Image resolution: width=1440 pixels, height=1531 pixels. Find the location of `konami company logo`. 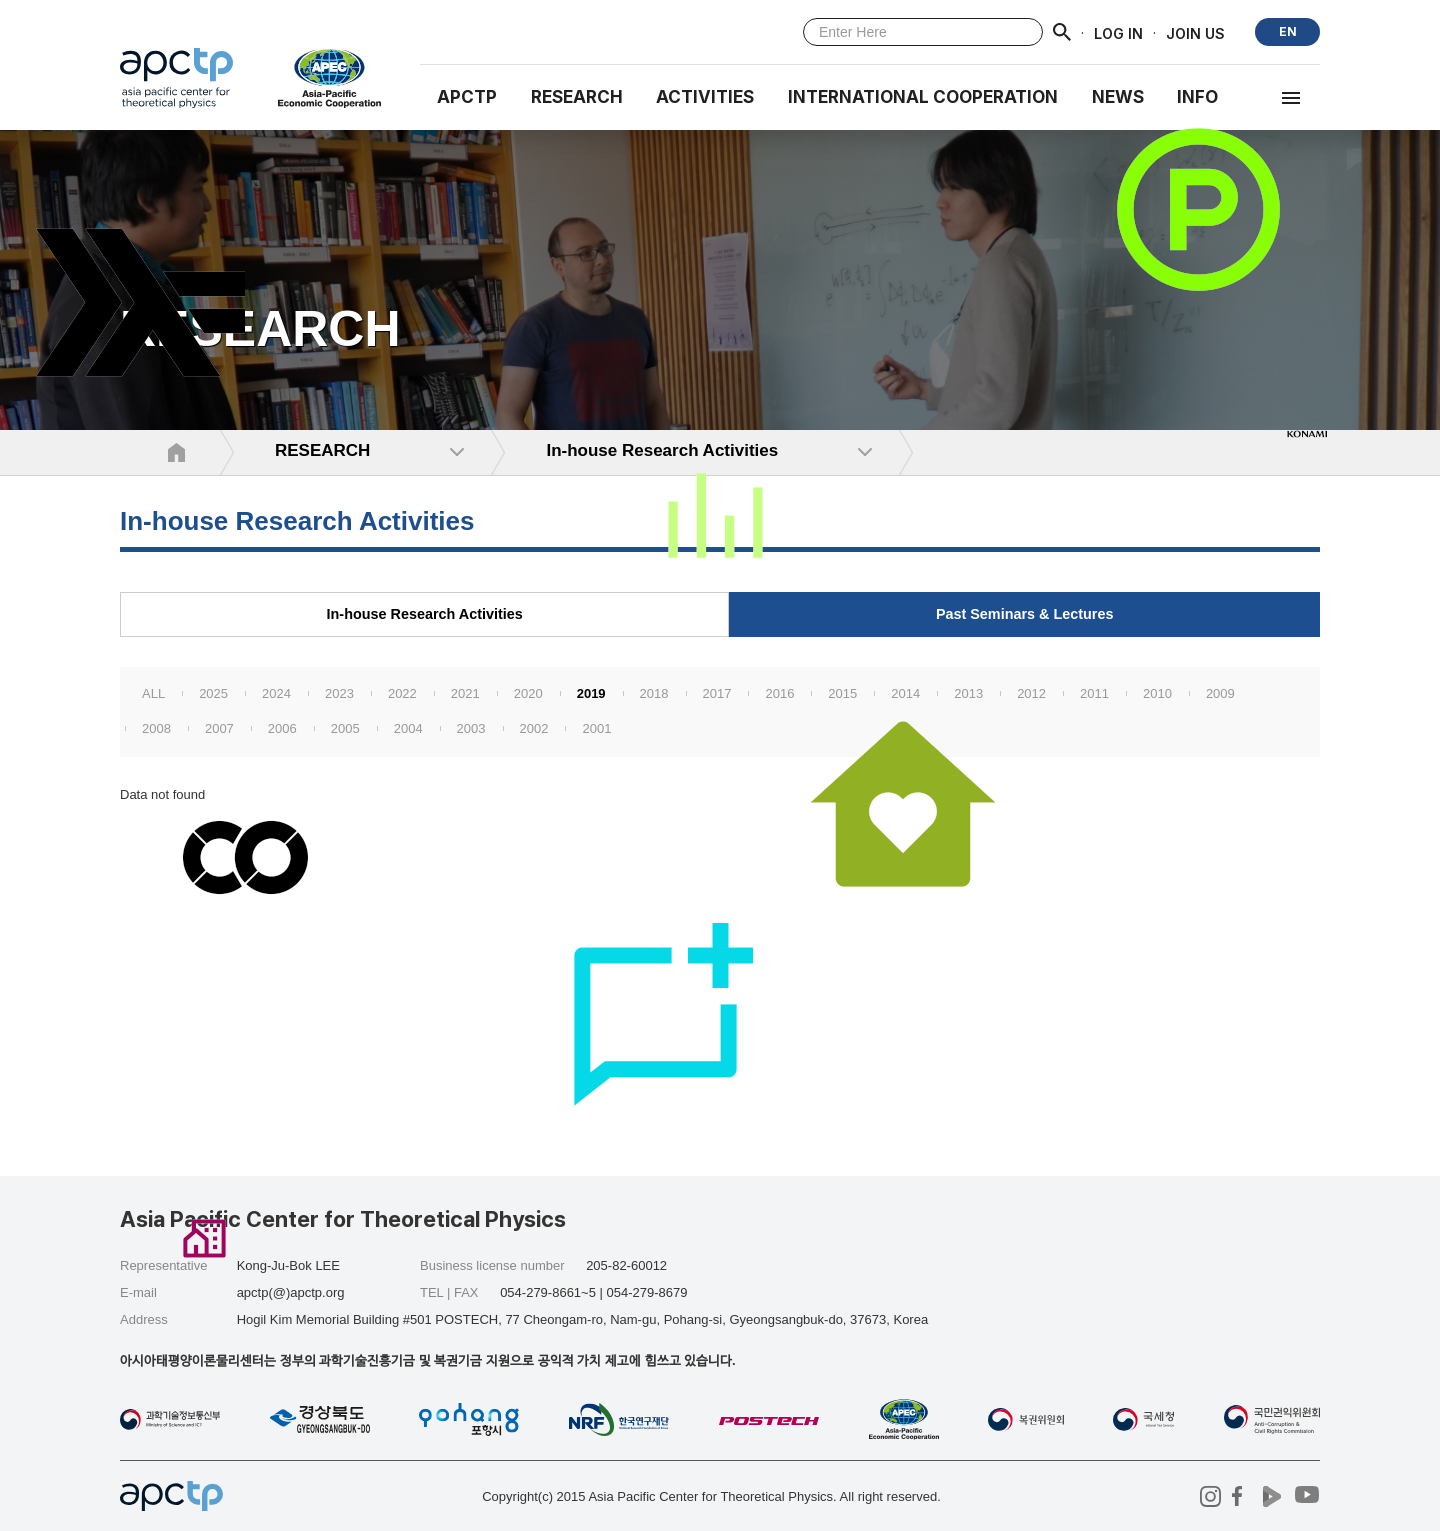

konami company logo is located at coordinates (1307, 434).